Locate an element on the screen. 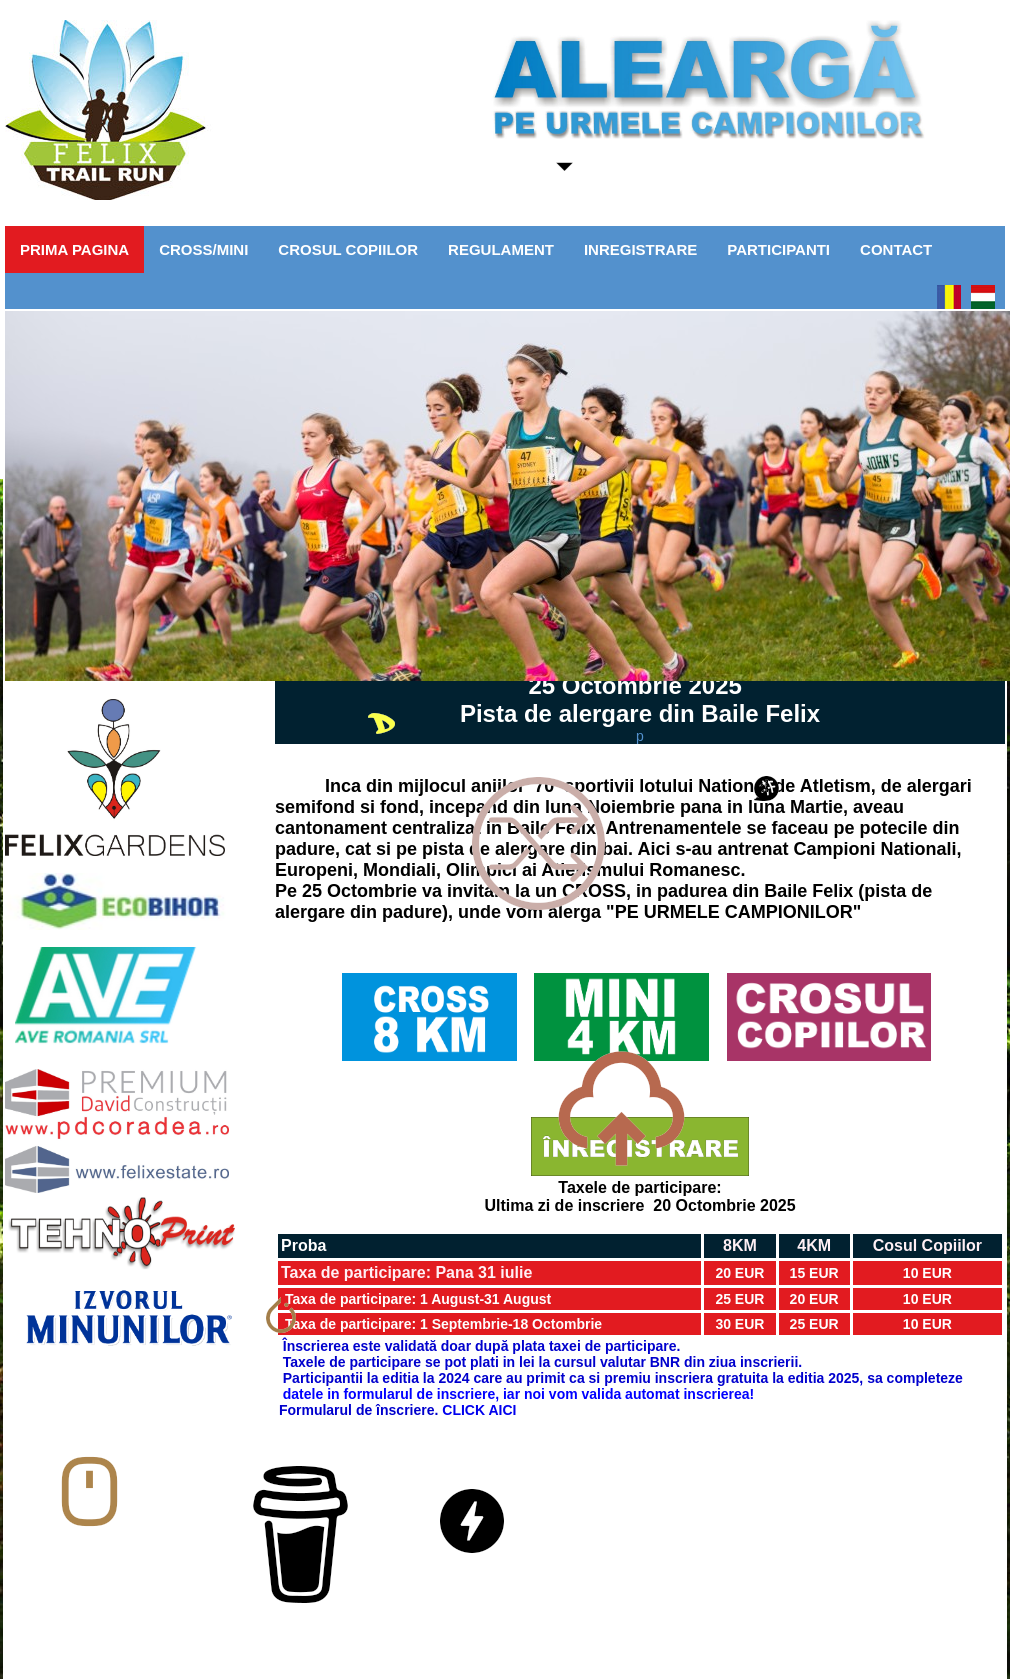 The width and height of the screenshot is (1010, 1679). changedetection app logo is located at coordinates (538, 843).